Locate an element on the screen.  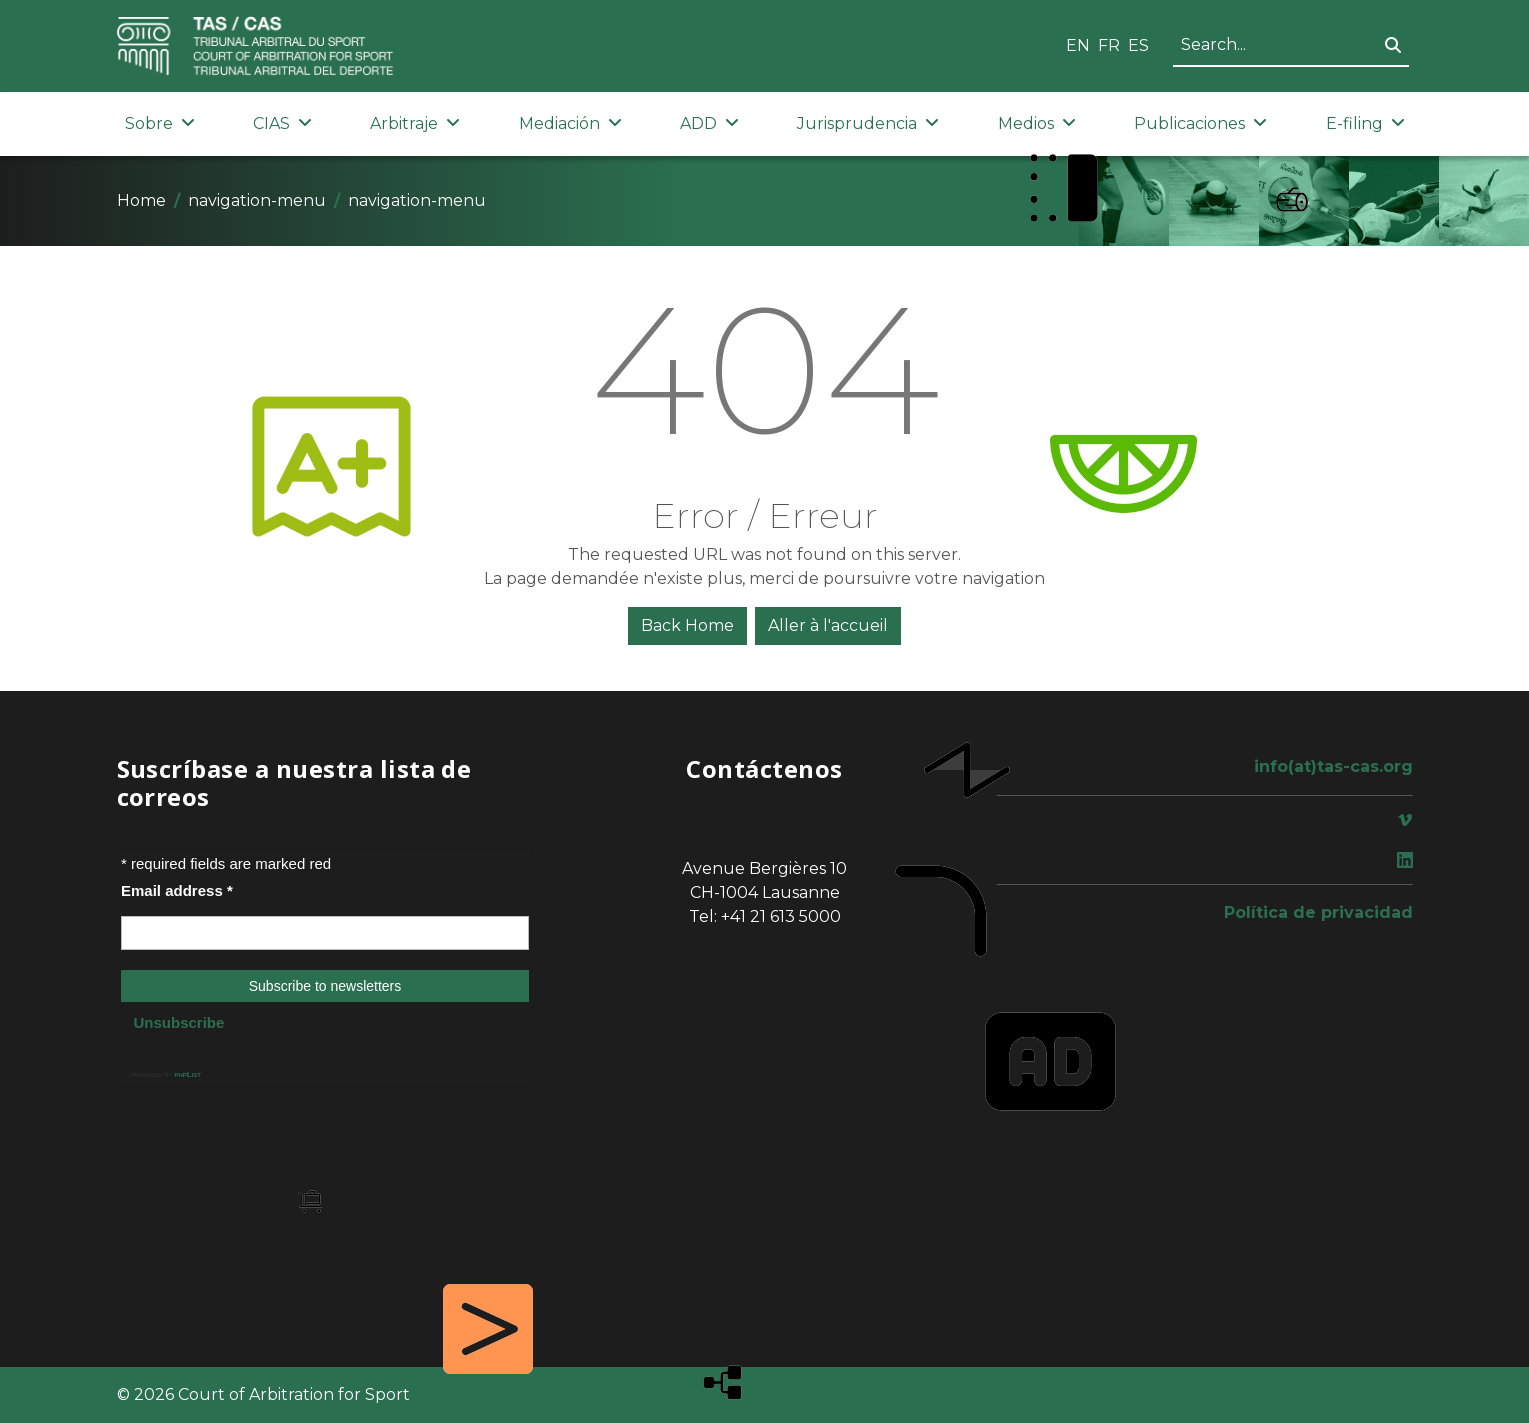
align content to the right edge is located at coordinates (1064, 188).